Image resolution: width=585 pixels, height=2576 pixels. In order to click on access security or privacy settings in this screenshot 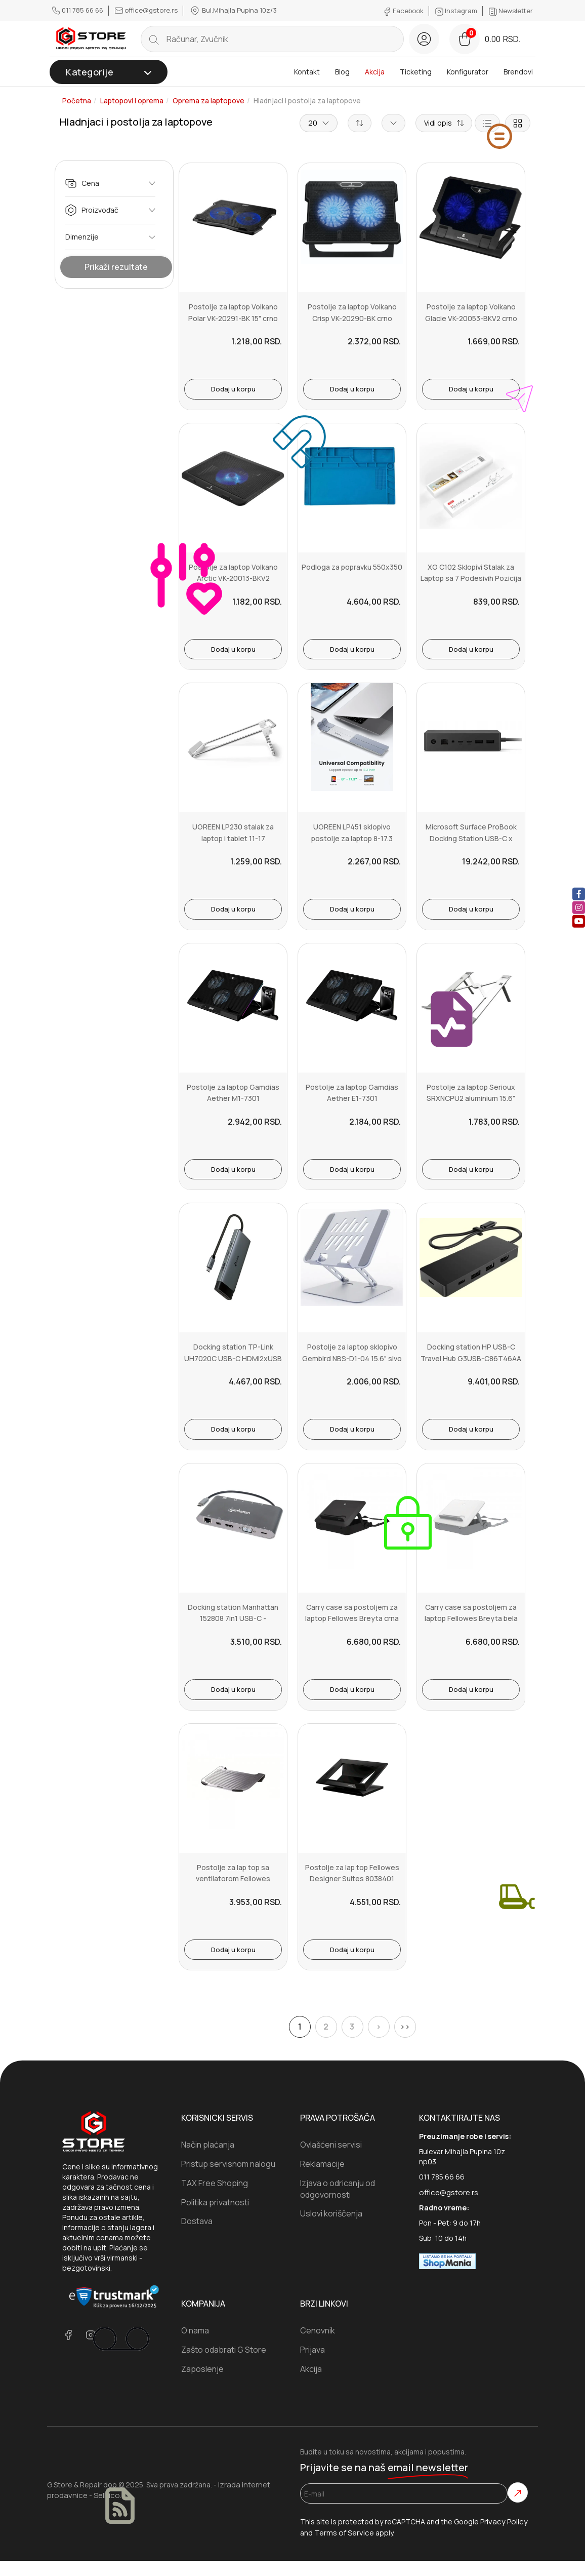, I will do `click(408, 1526)`.